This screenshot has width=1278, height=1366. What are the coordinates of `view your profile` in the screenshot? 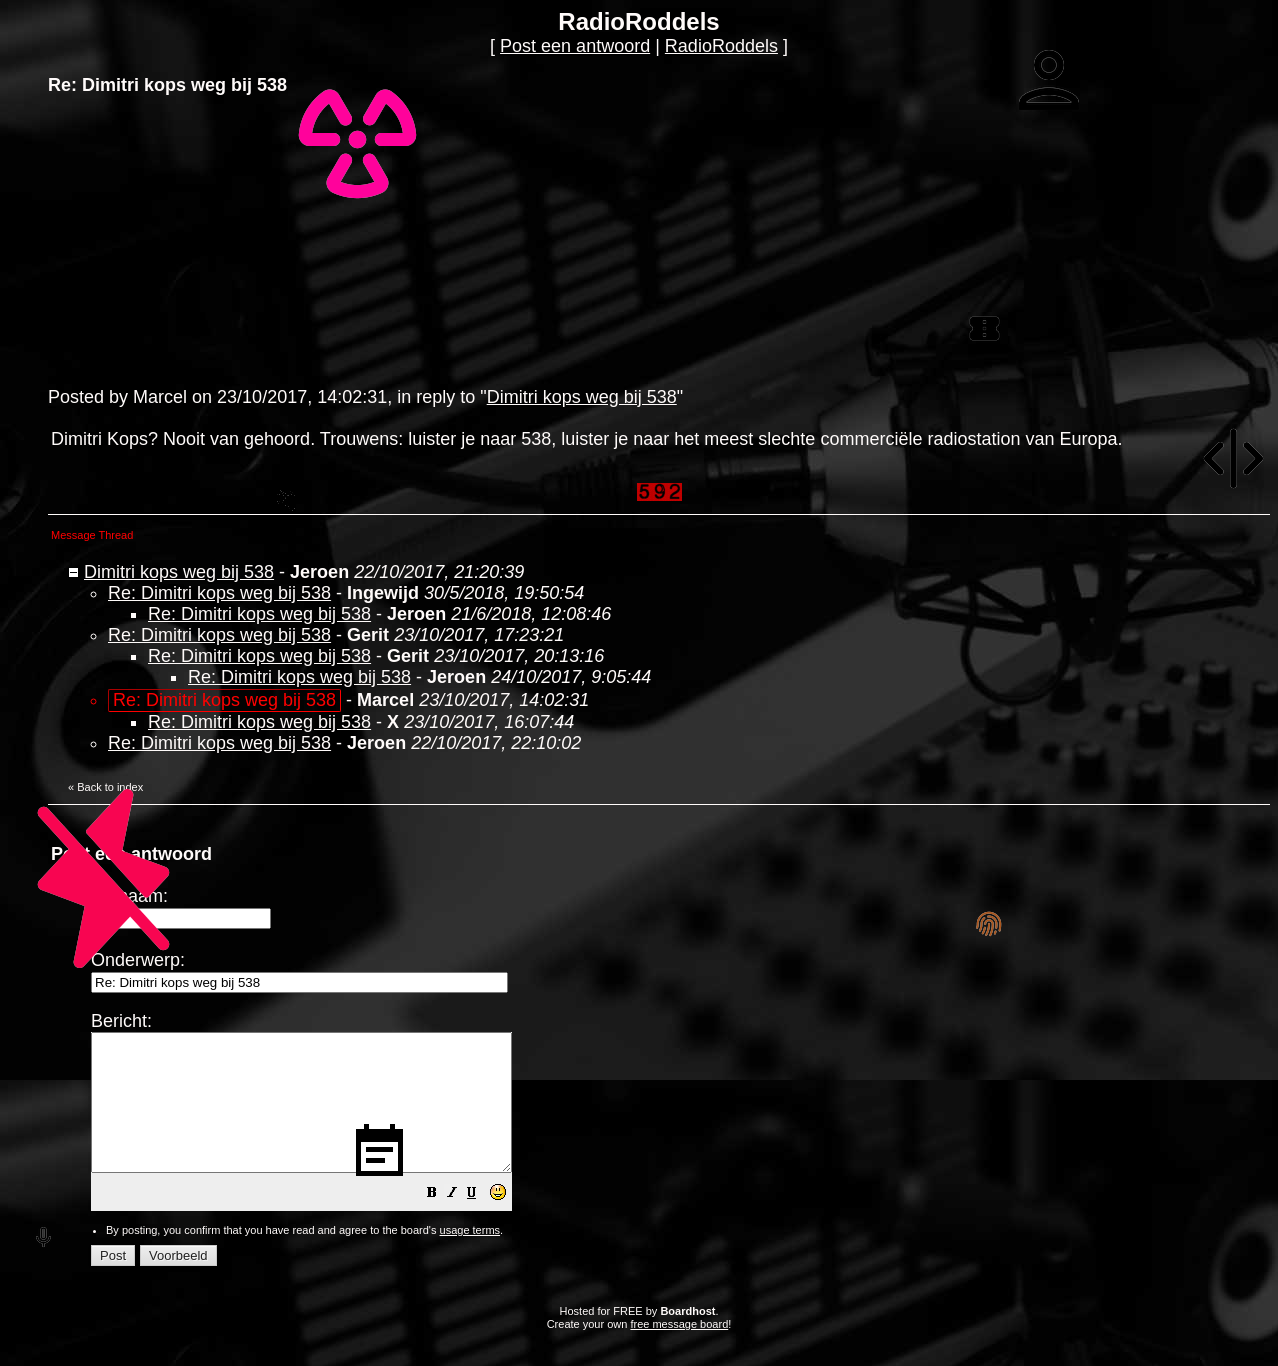 It's located at (1049, 80).